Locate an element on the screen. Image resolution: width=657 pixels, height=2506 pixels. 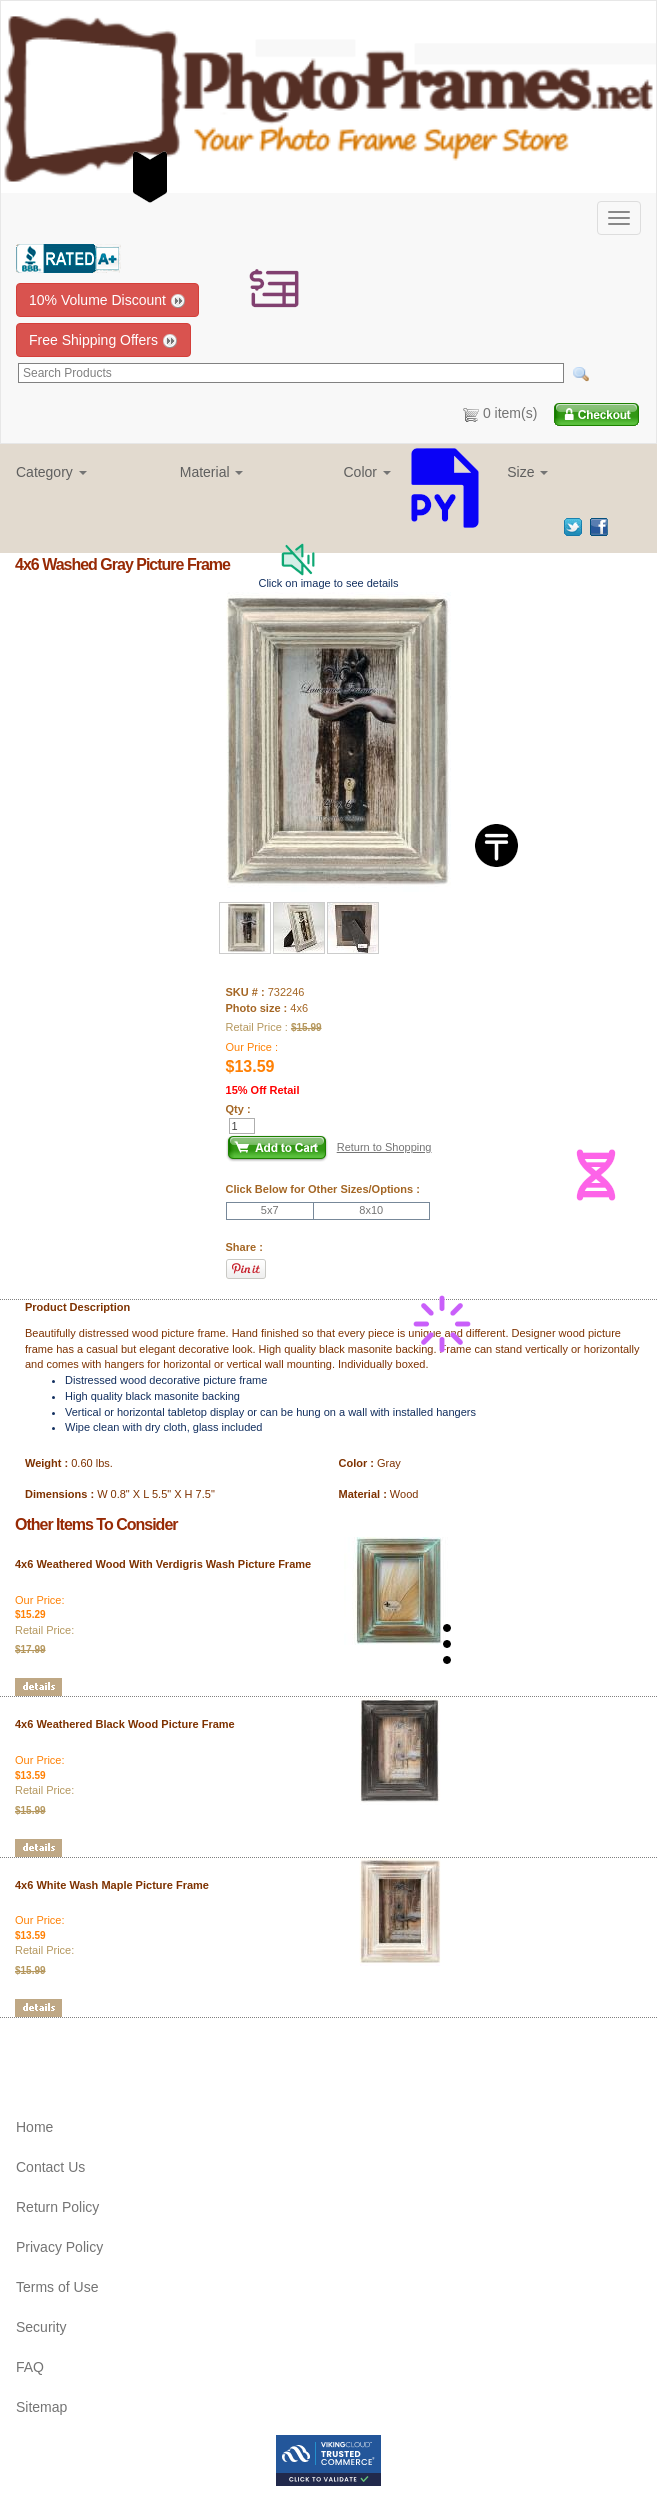
access genetics or DNA-related features is located at coordinates (596, 1175).